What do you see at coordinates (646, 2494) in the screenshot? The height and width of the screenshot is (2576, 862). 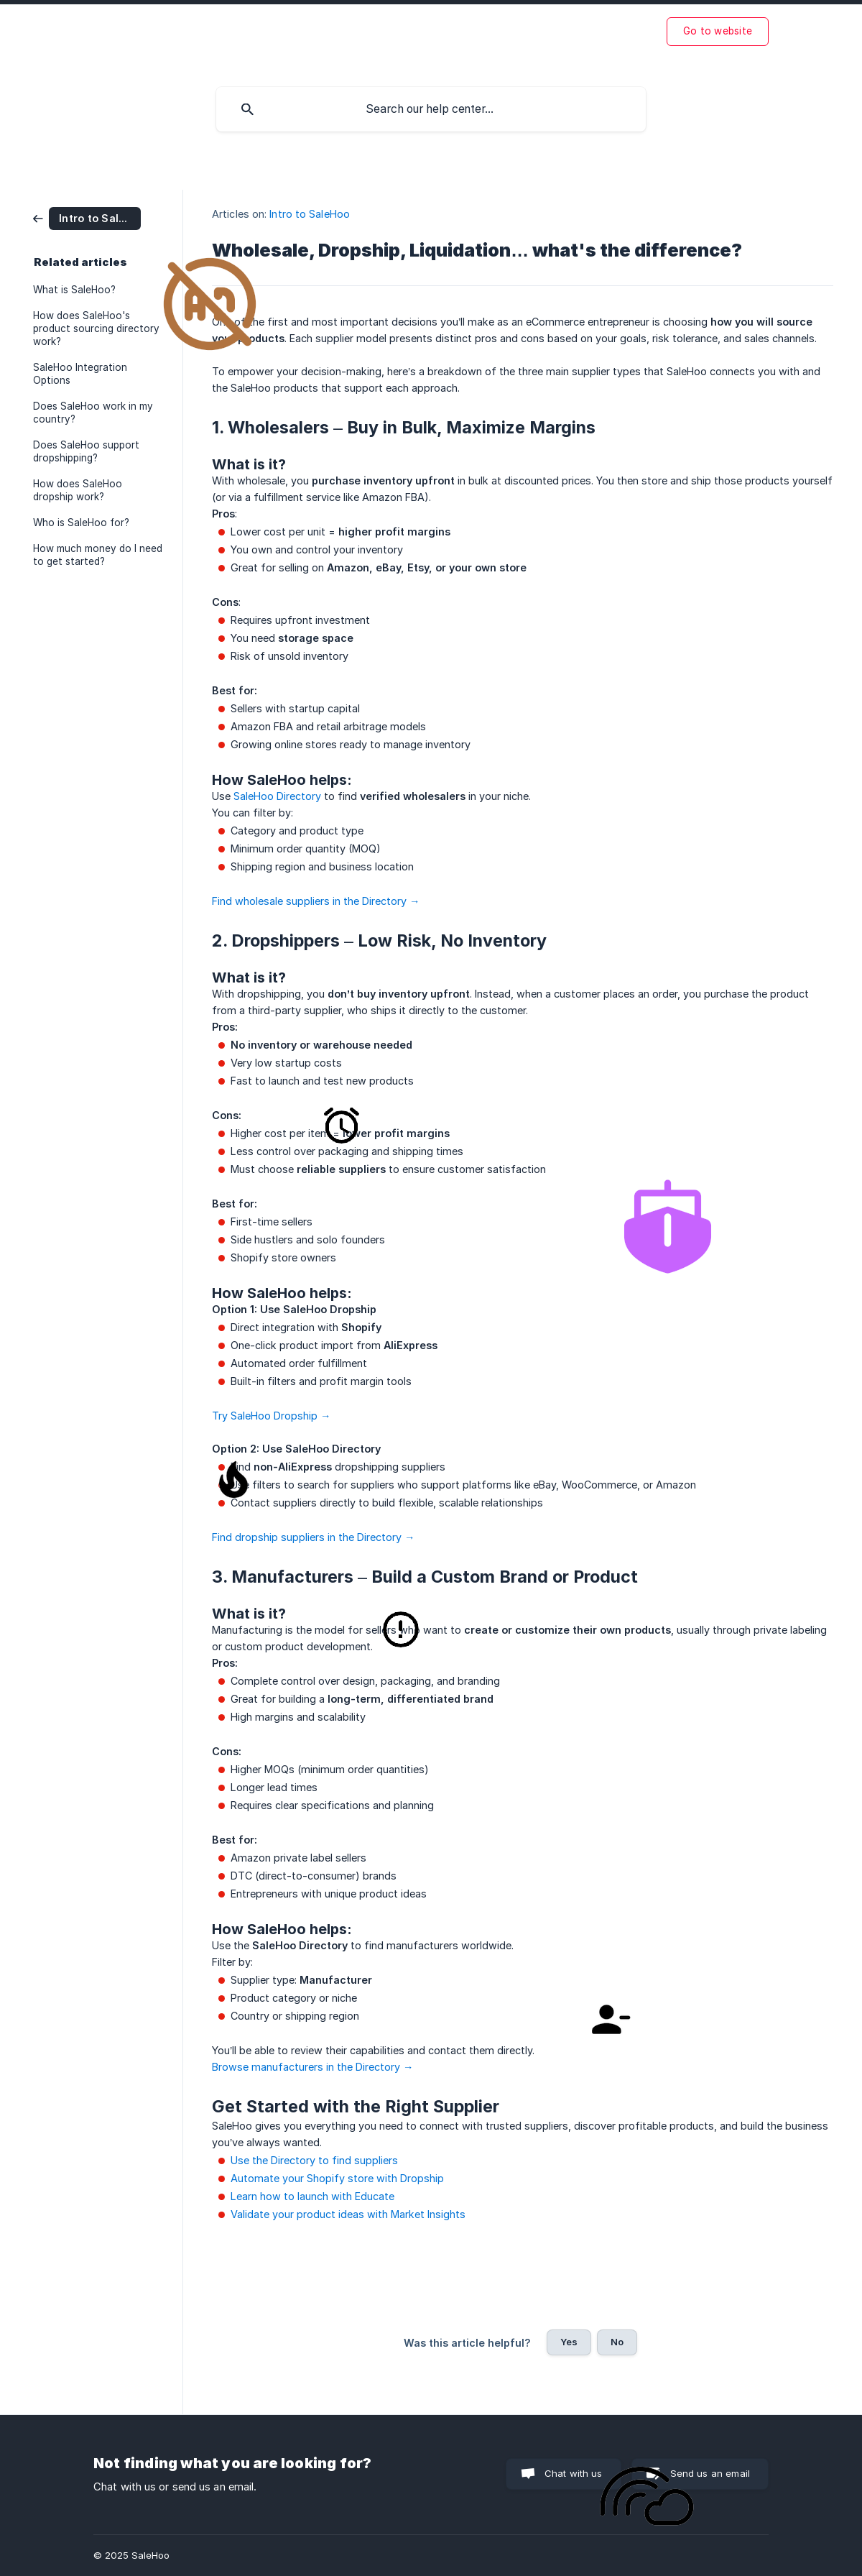 I see `view weather conditions` at bounding box center [646, 2494].